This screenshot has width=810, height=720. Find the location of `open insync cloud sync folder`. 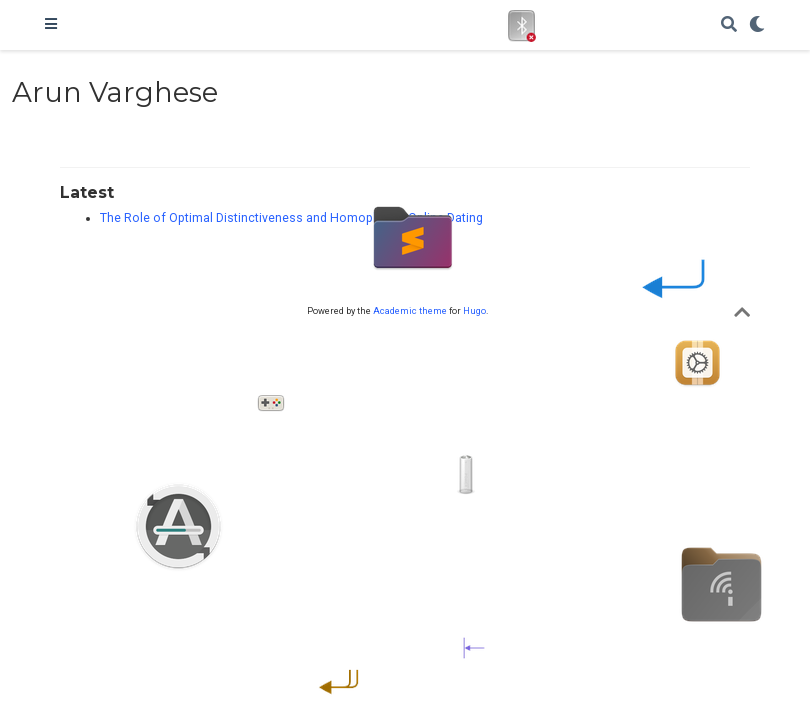

open insync cloud sync folder is located at coordinates (721, 584).